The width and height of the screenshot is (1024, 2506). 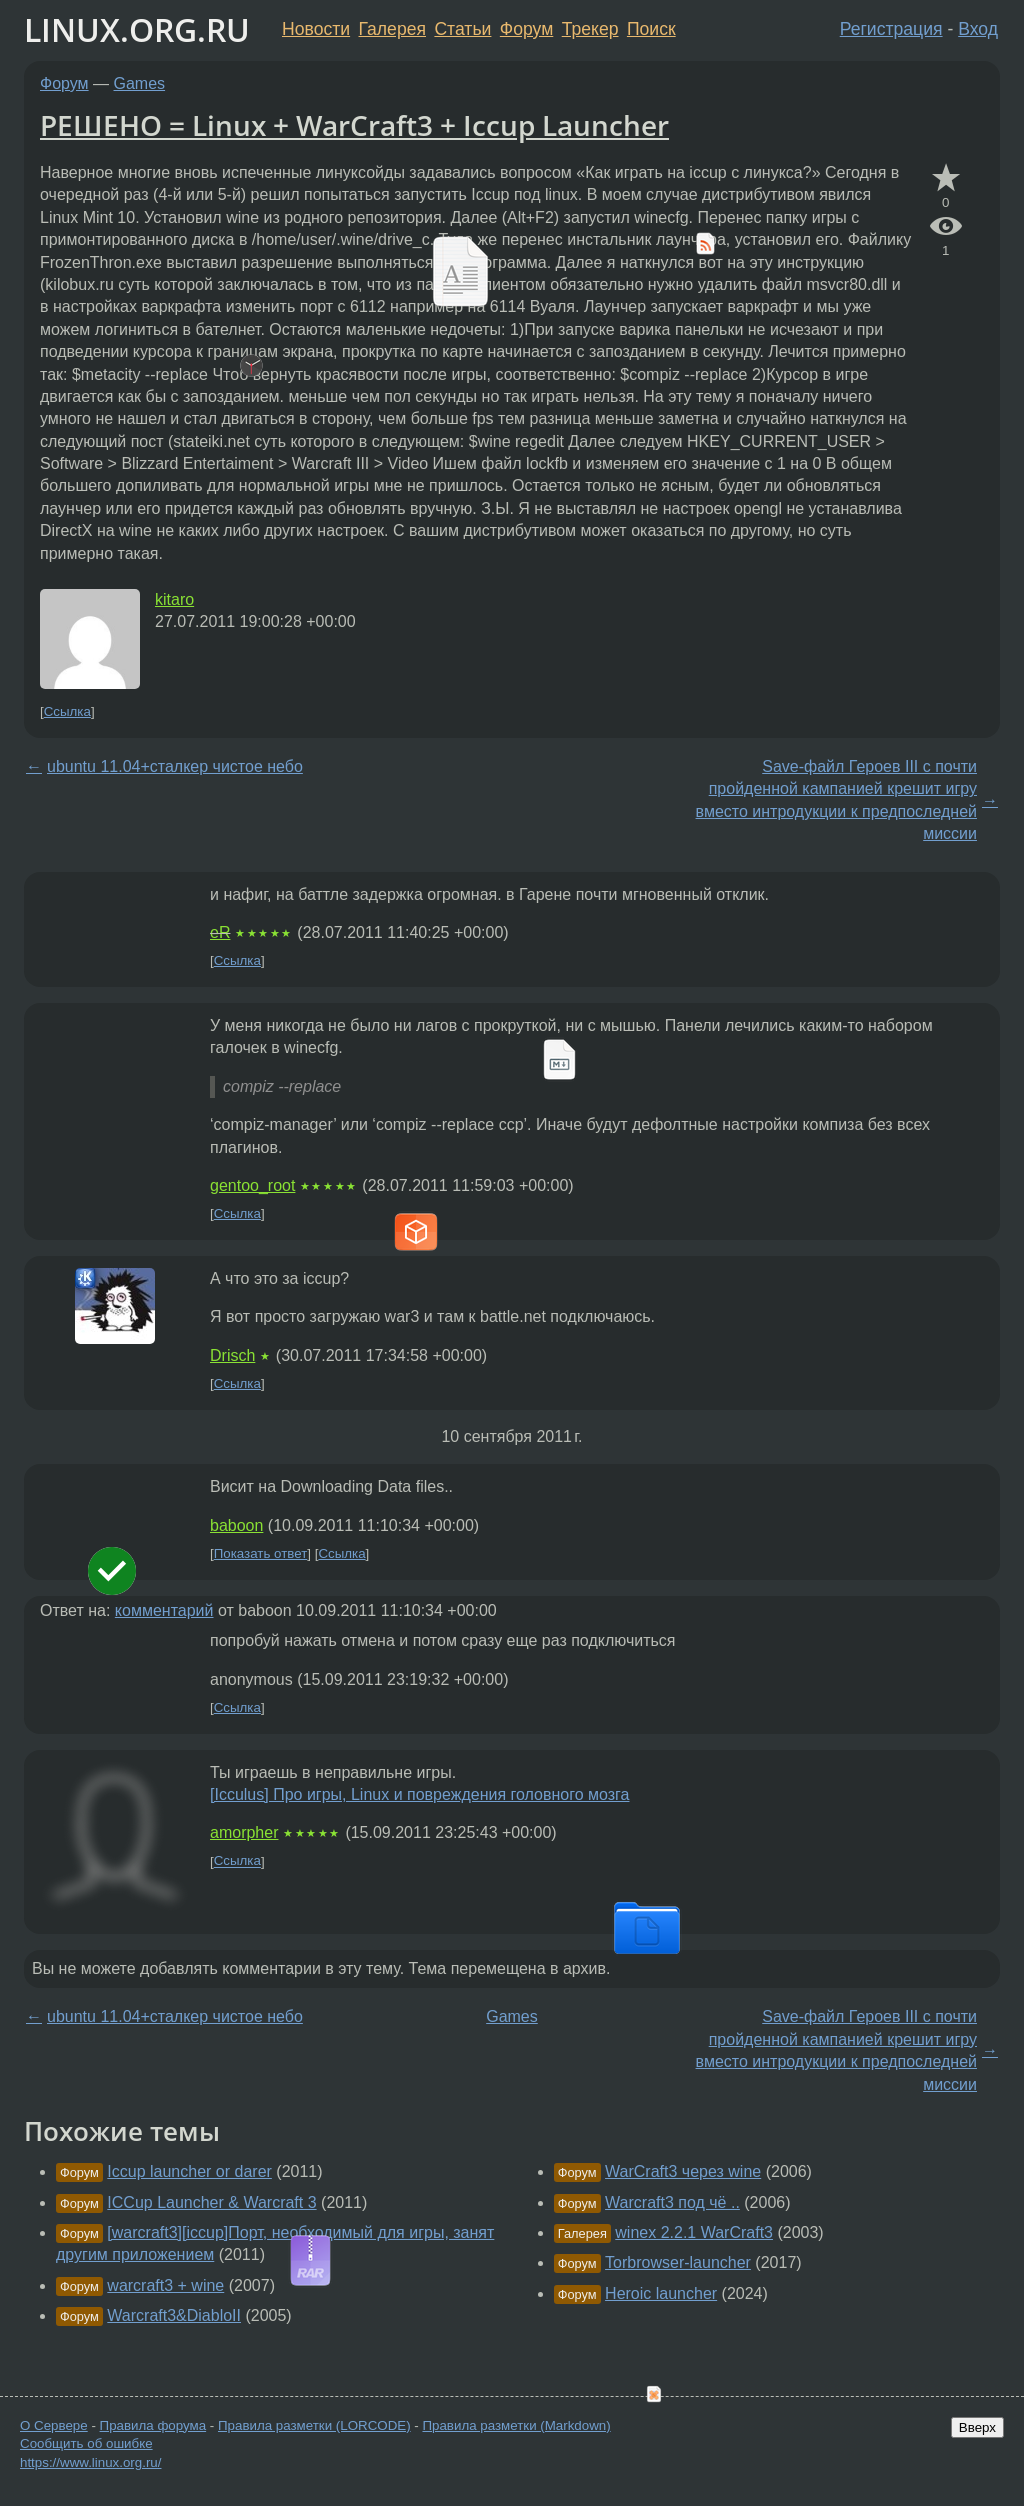 I want to click on indicates a time-sensitive or urgent item, so click(x=251, y=365).